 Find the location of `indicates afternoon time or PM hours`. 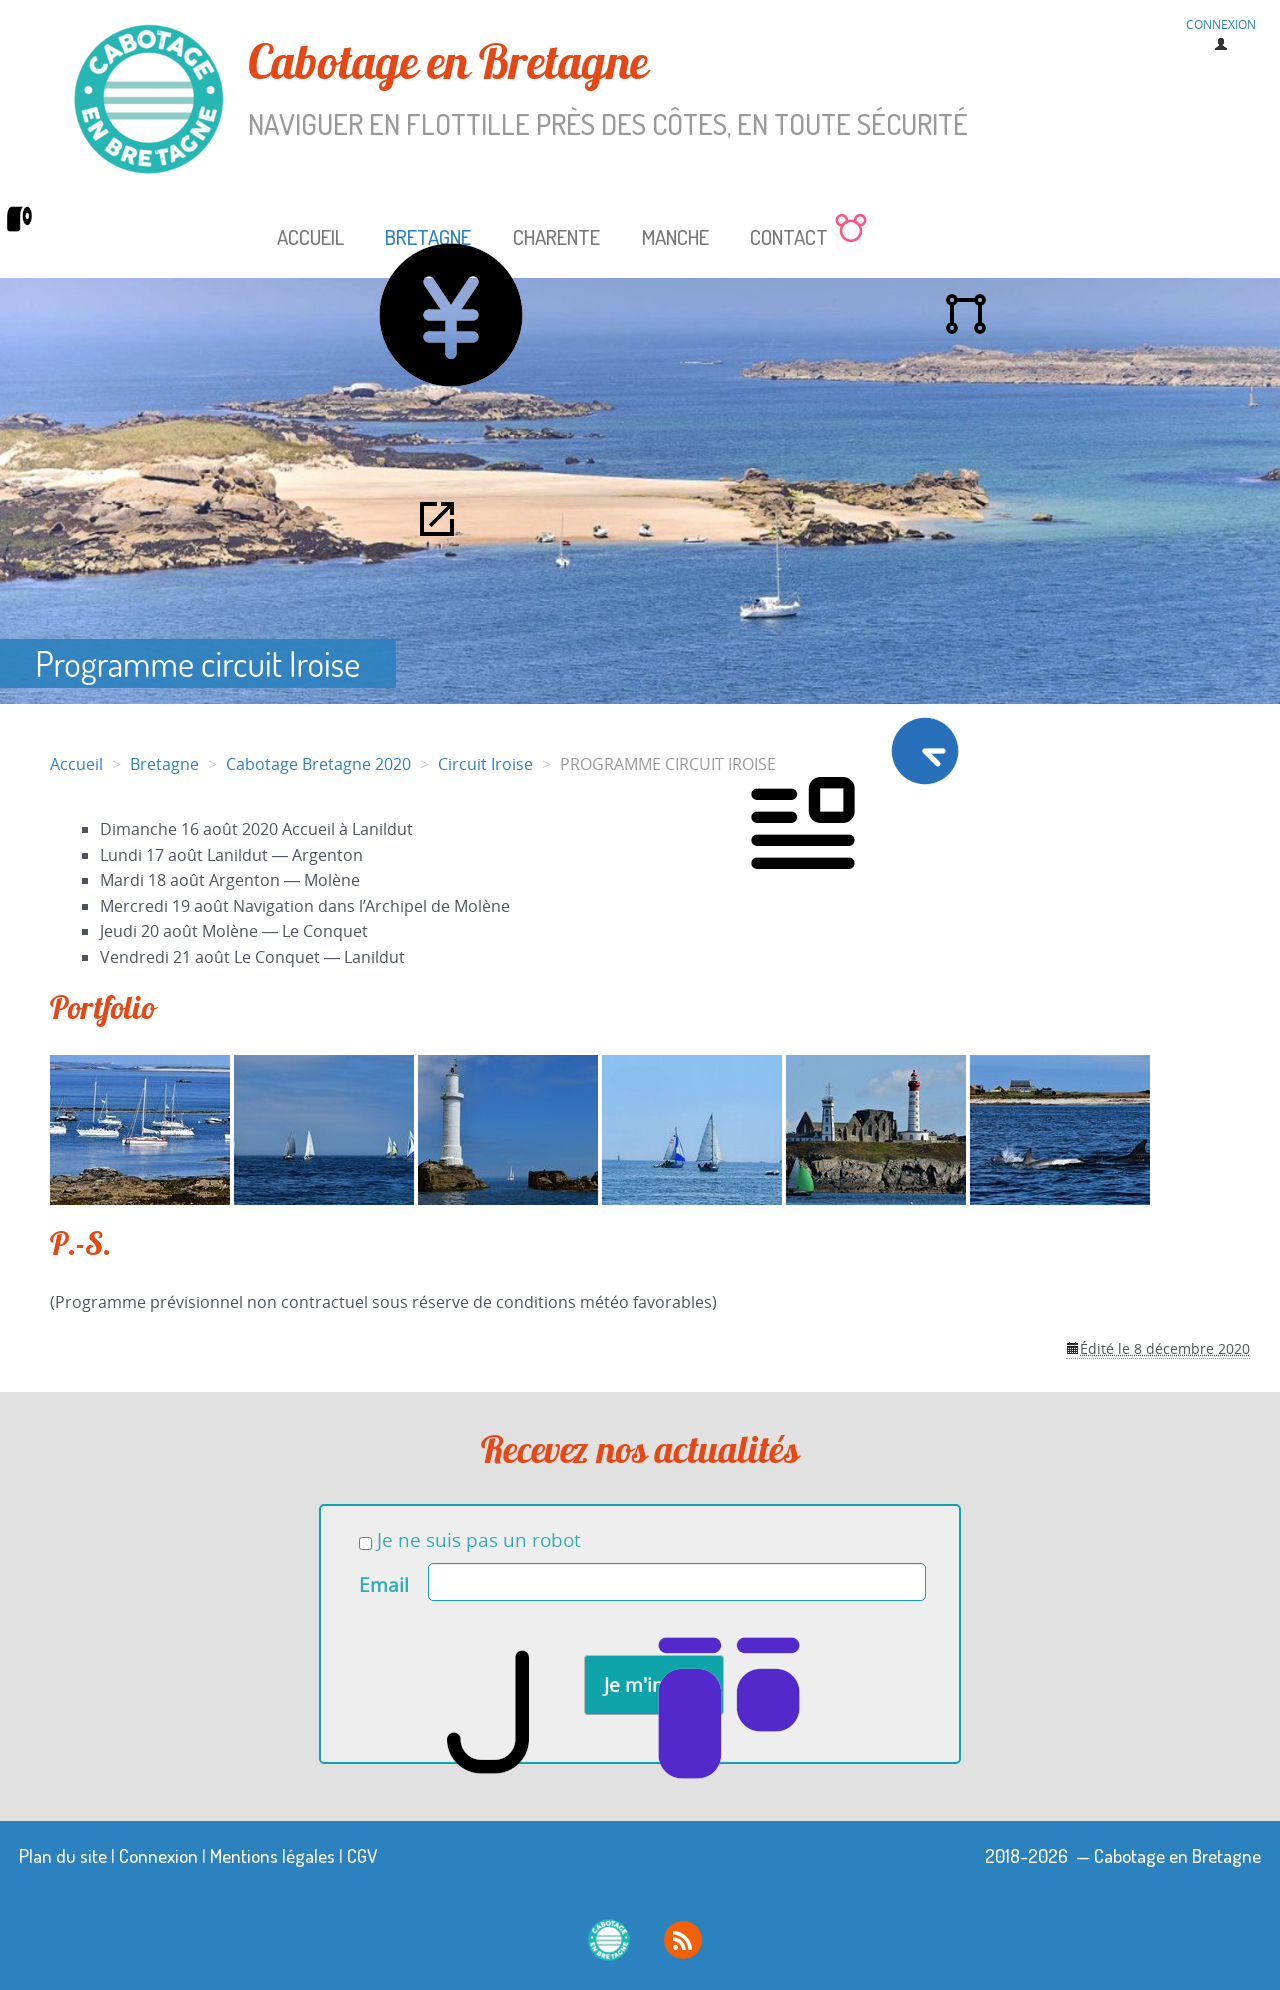

indicates afternoon time or PM hours is located at coordinates (925, 751).